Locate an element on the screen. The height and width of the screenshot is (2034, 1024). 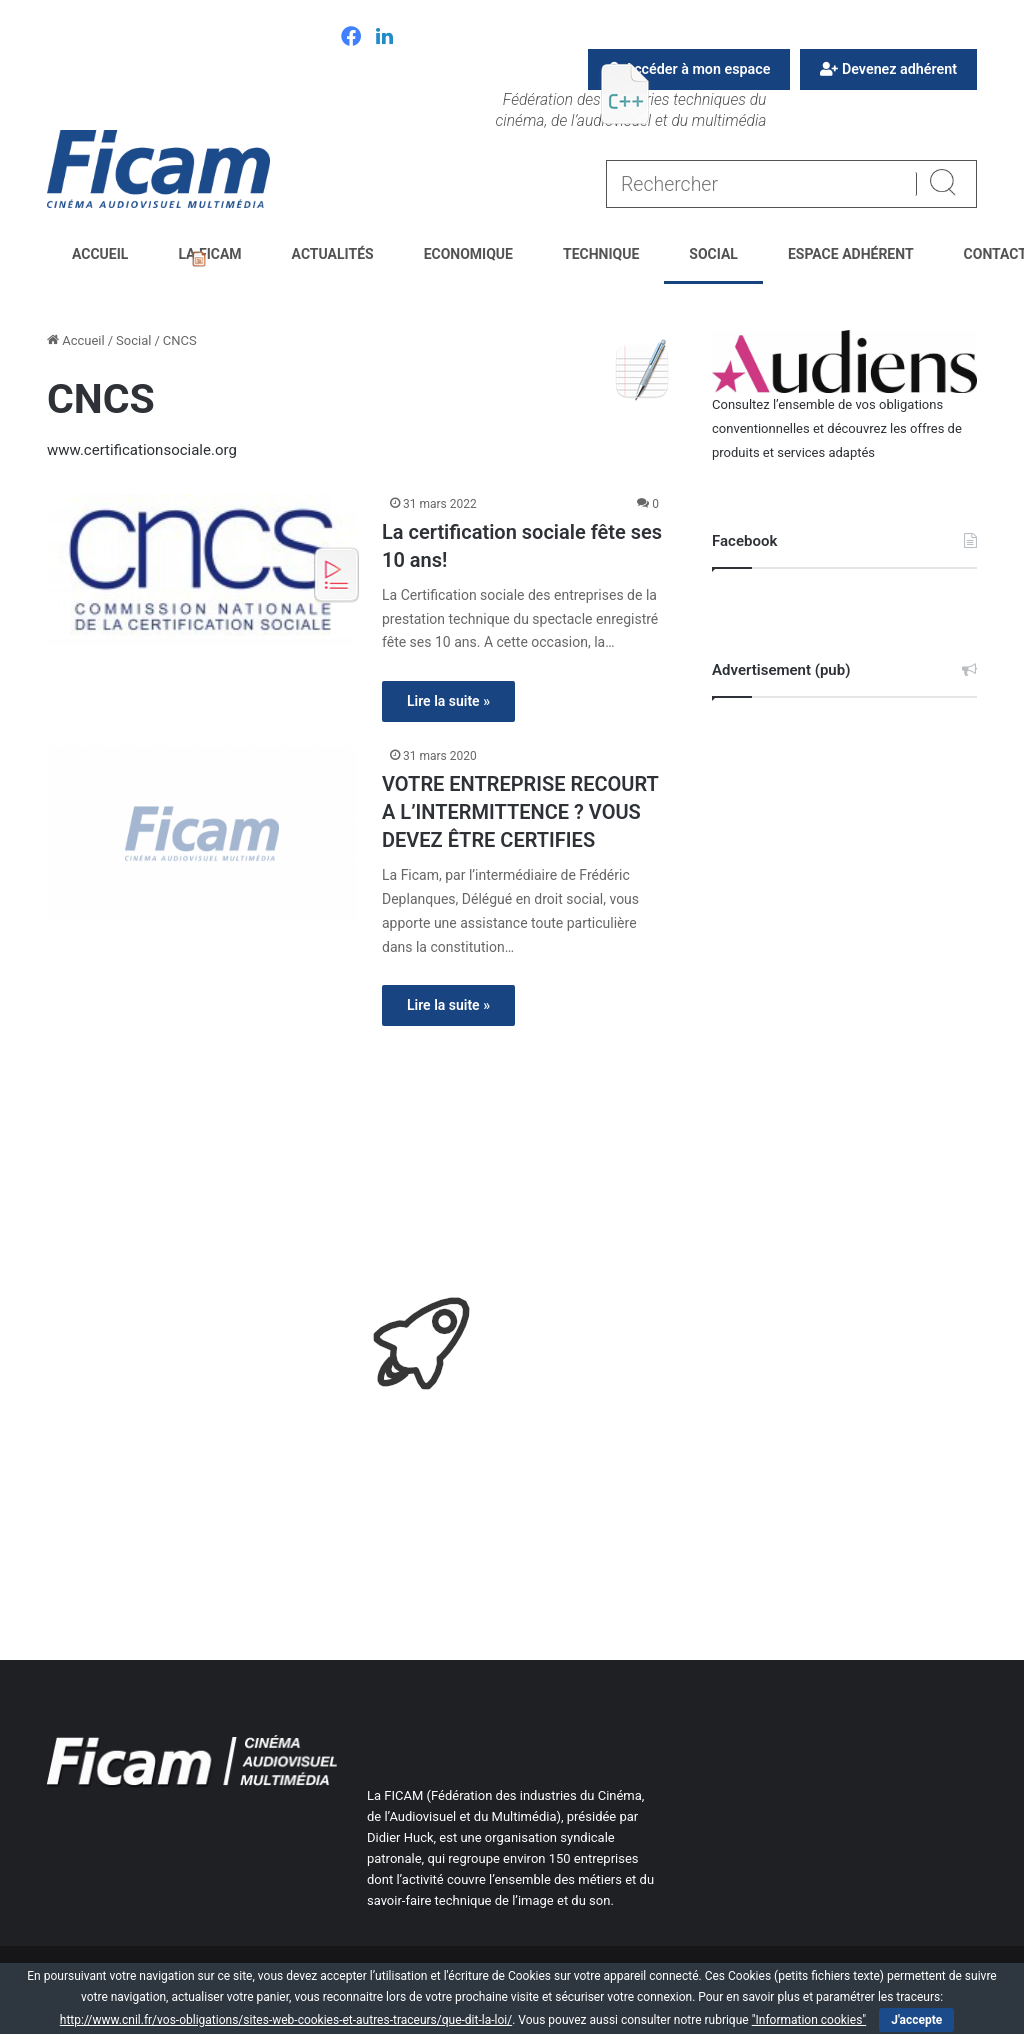
libreoffice impress presentation template file is located at coordinates (199, 259).